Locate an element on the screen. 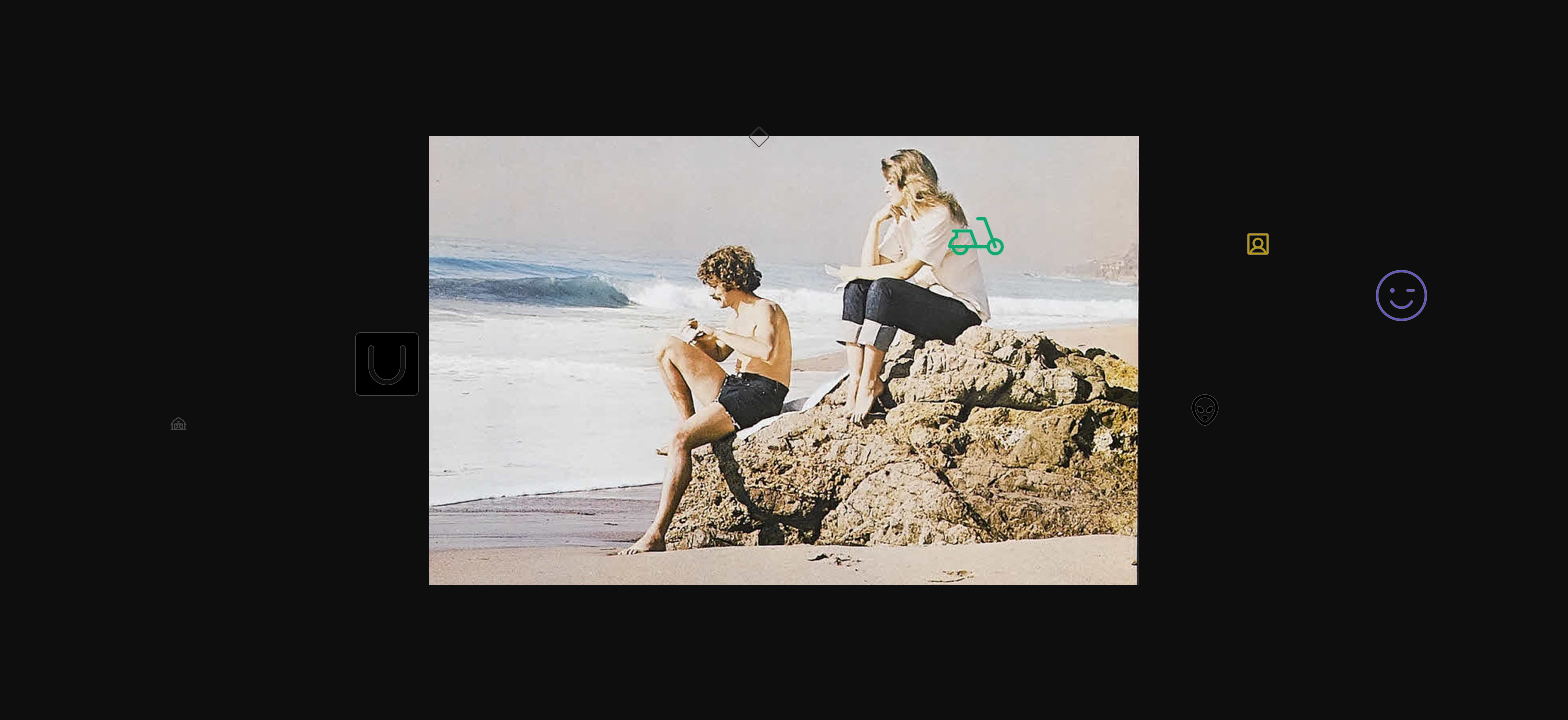 This screenshot has height=720, width=1568. indicates premium or exclusive content is located at coordinates (759, 137).